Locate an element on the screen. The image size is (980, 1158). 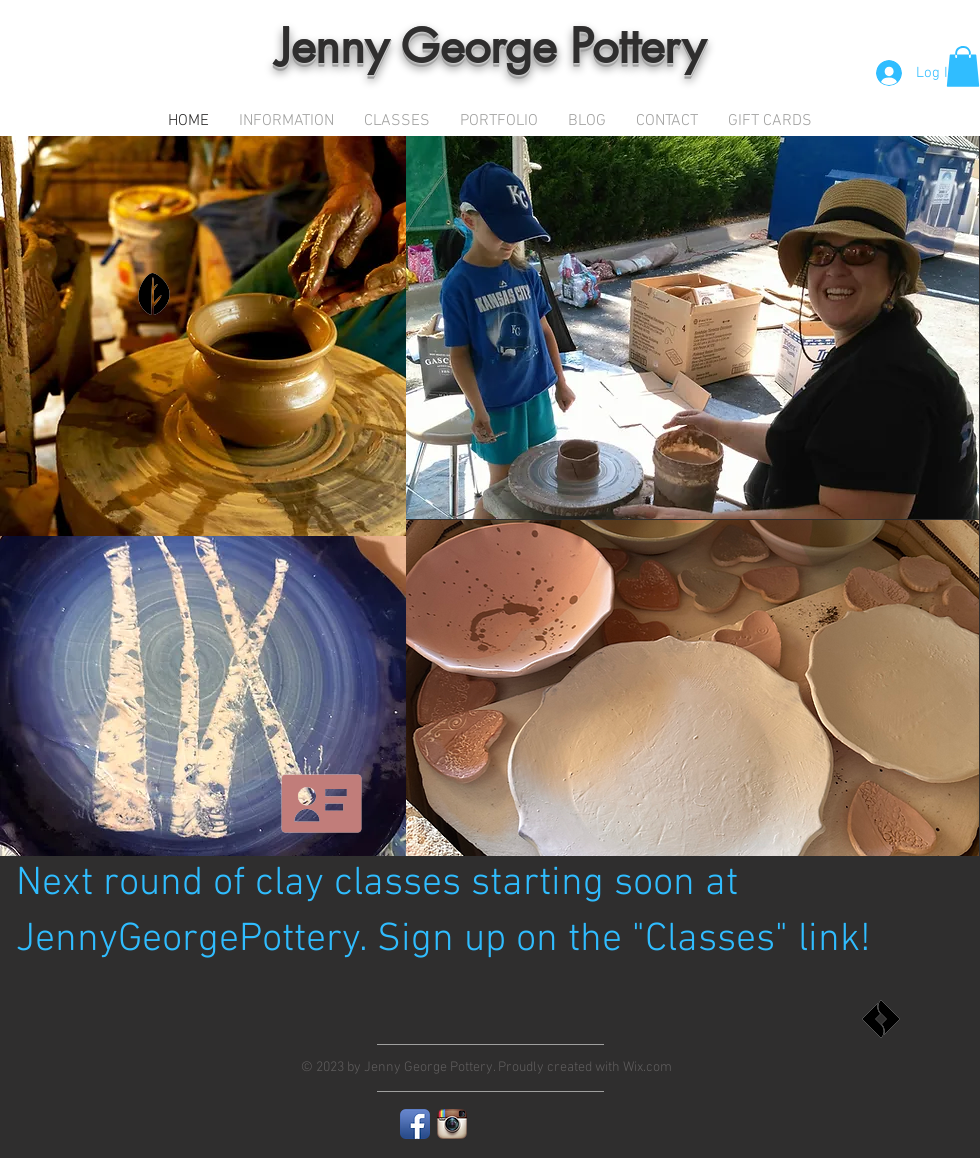
view your profile or identification details is located at coordinates (321, 803).